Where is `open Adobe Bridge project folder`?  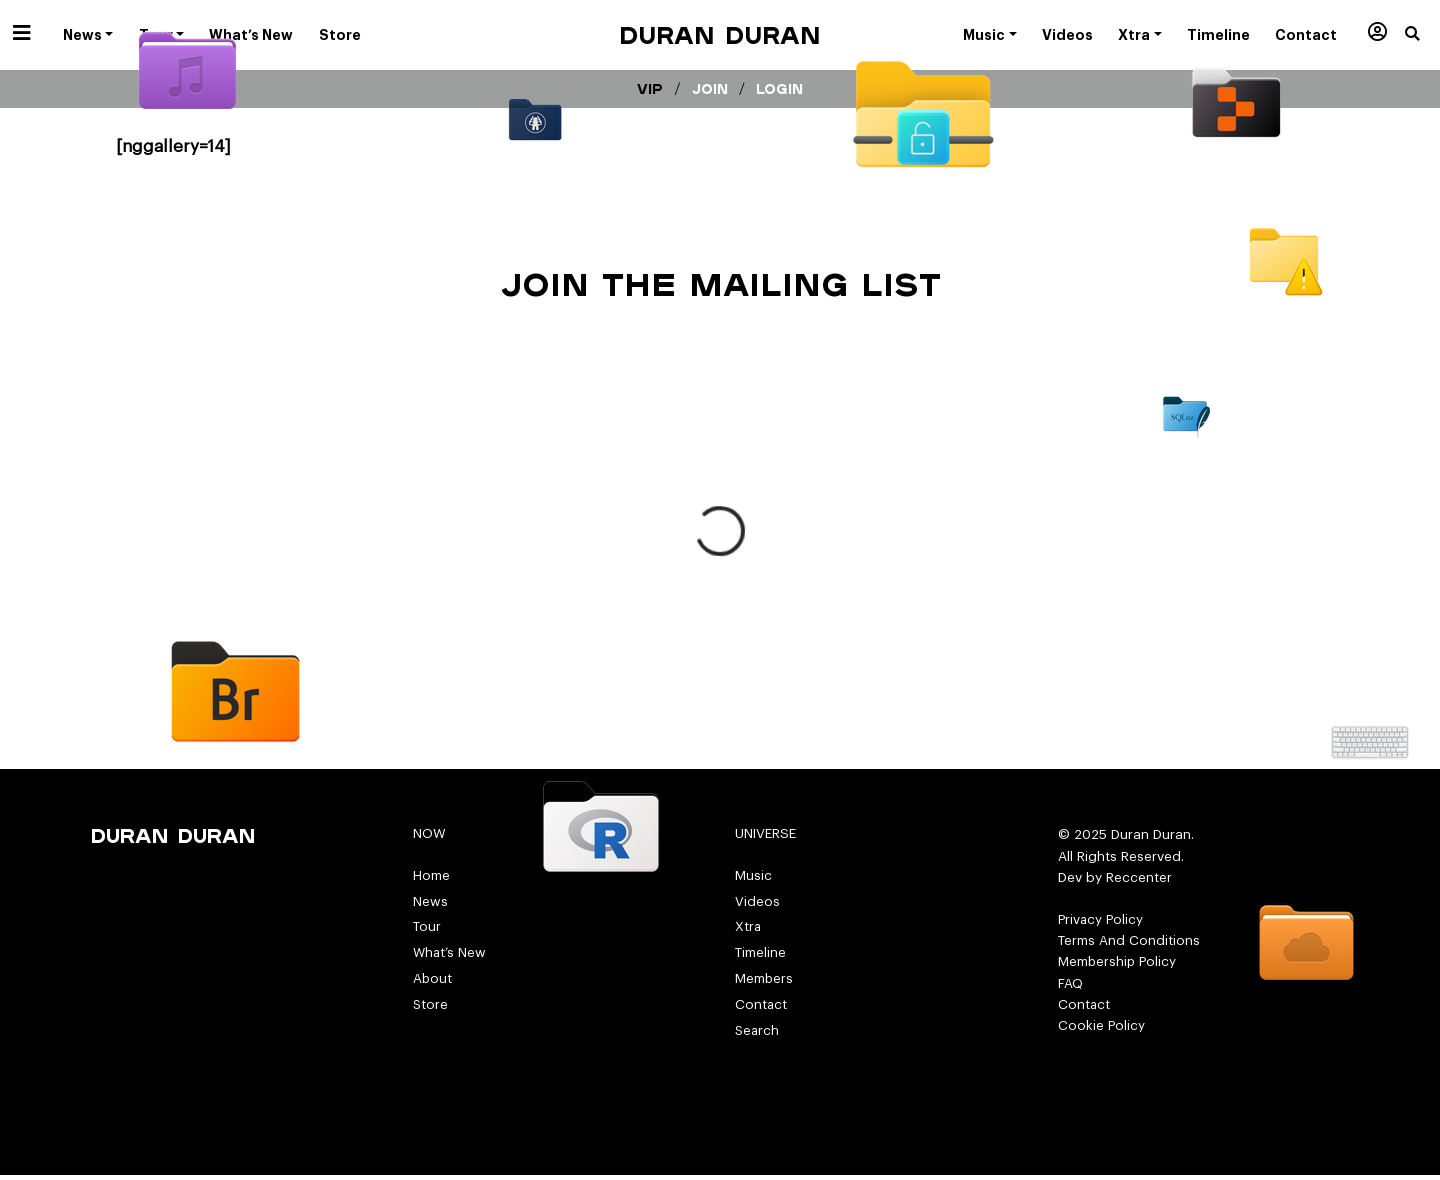
open Adobe Bridge project folder is located at coordinates (235, 695).